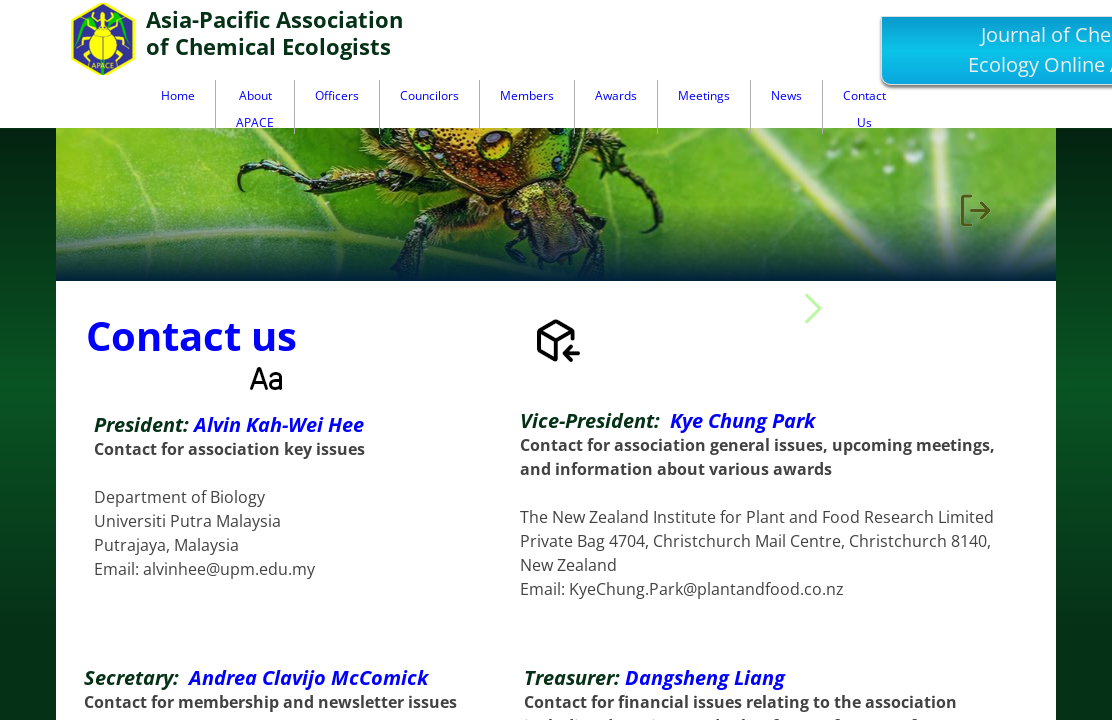 This screenshot has height=720, width=1112. What do you see at coordinates (558, 340) in the screenshot?
I see `view package dependencies` at bounding box center [558, 340].